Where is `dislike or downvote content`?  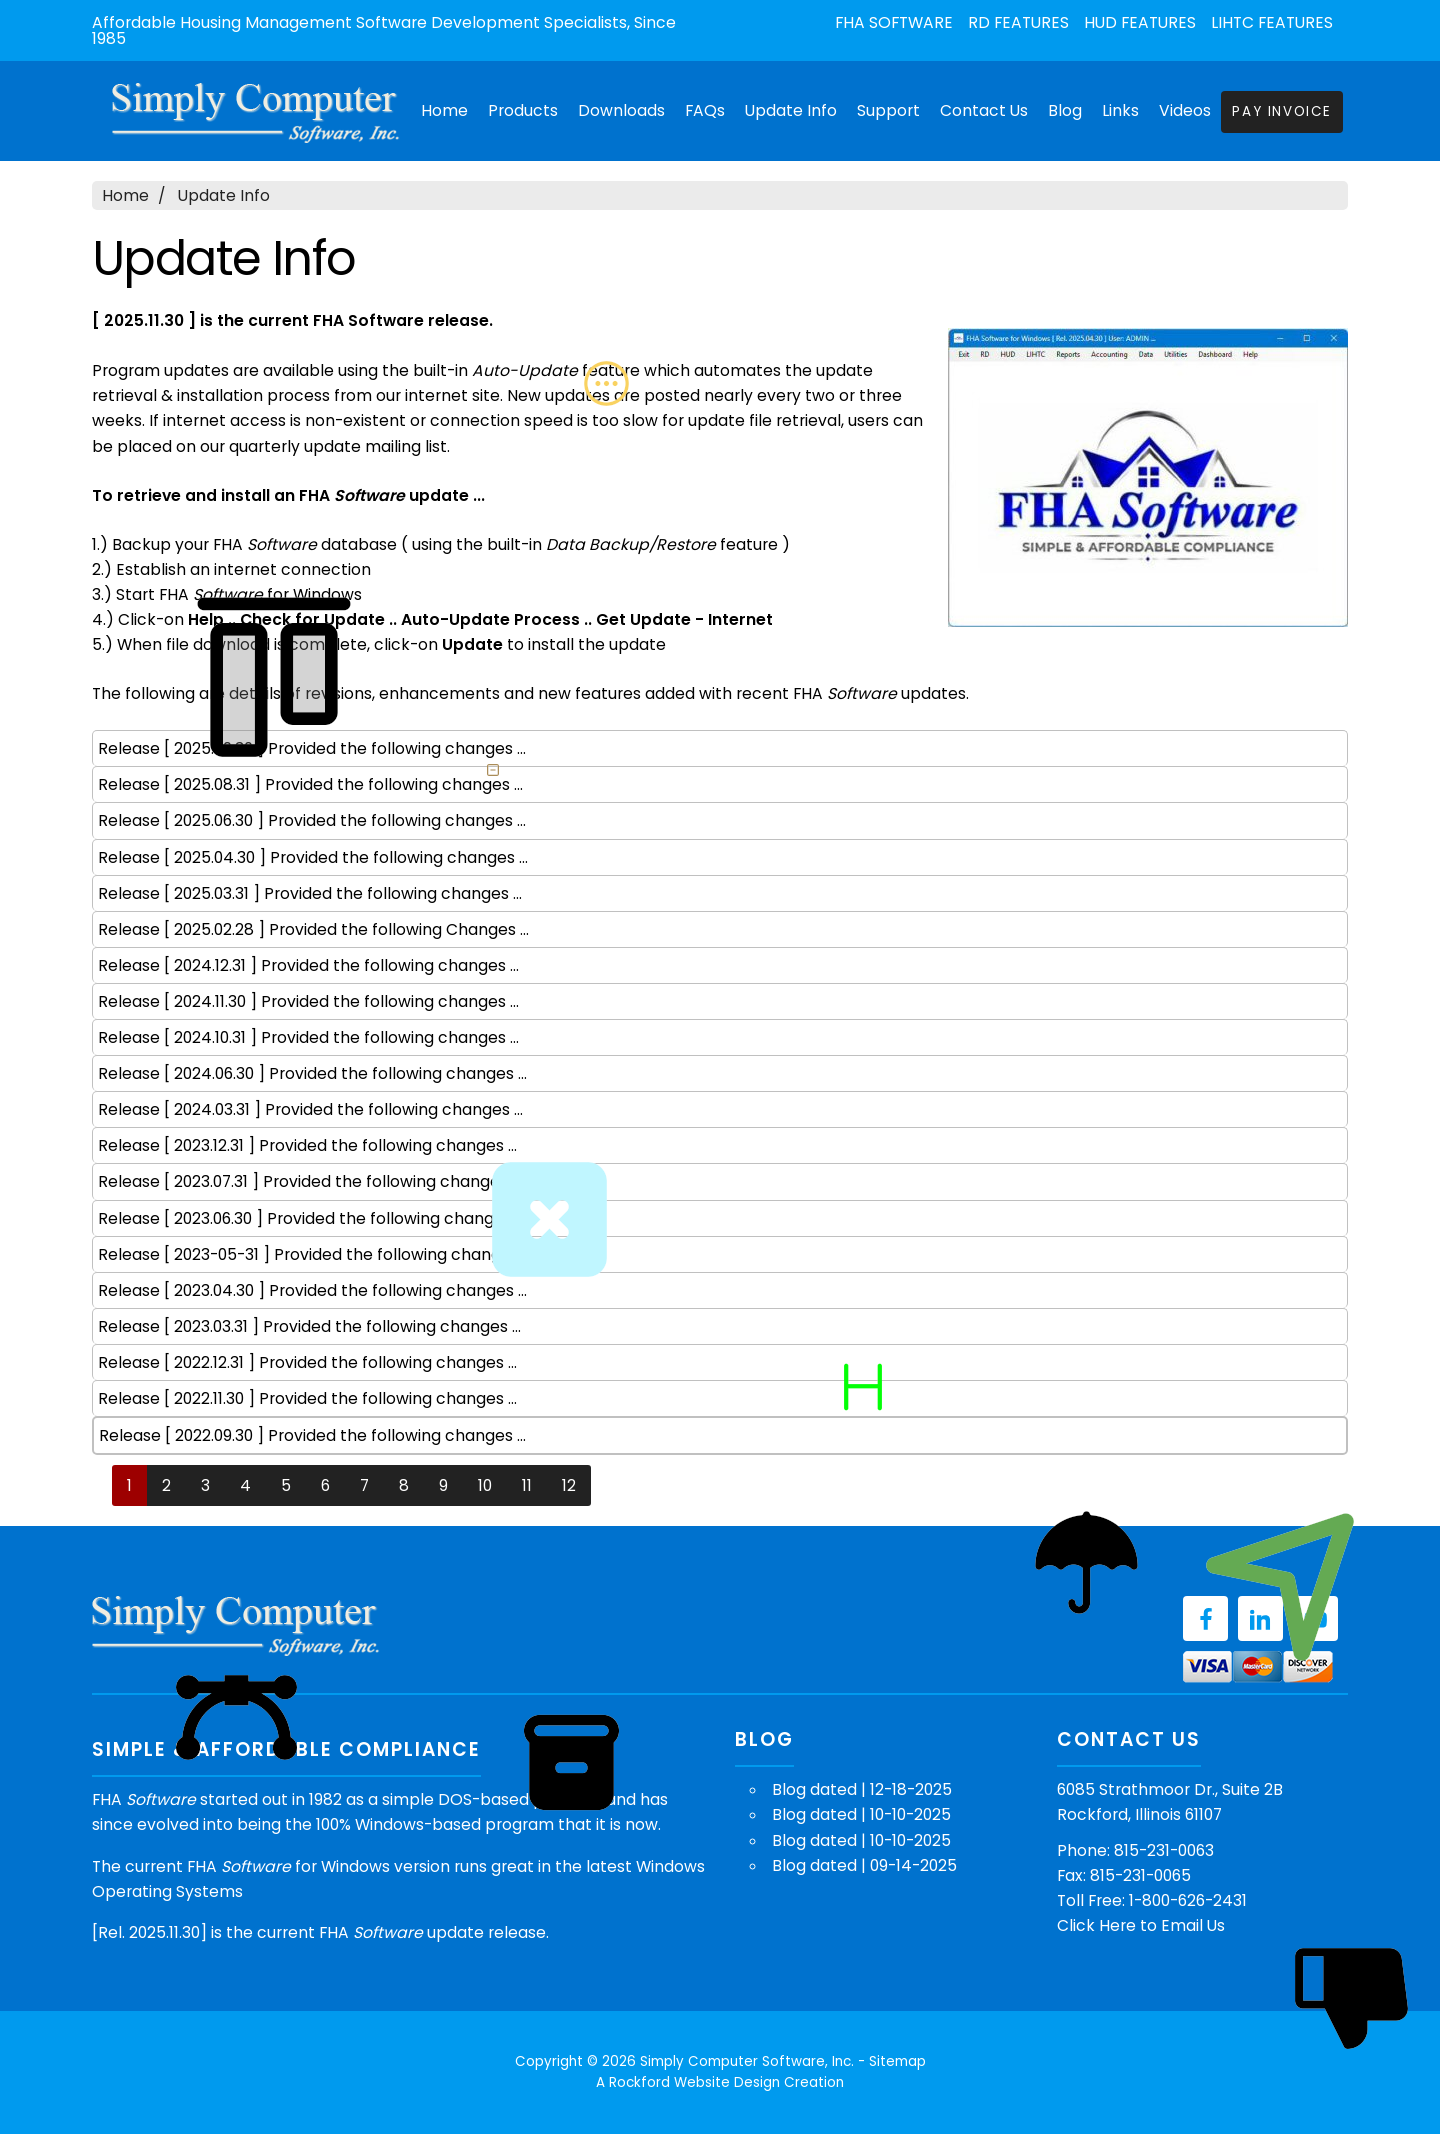 dislike or downvote content is located at coordinates (1351, 1992).